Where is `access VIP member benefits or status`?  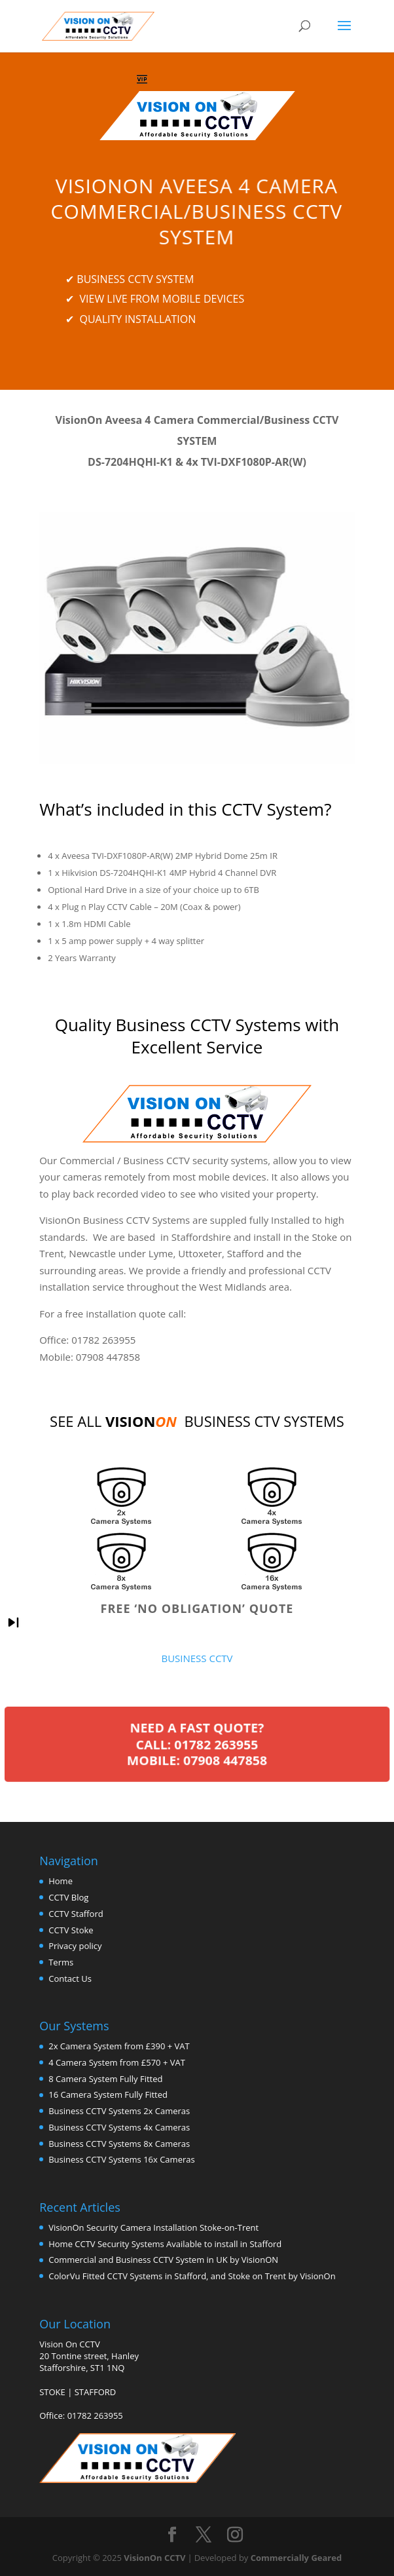
access VIP member benefits or status is located at coordinates (142, 79).